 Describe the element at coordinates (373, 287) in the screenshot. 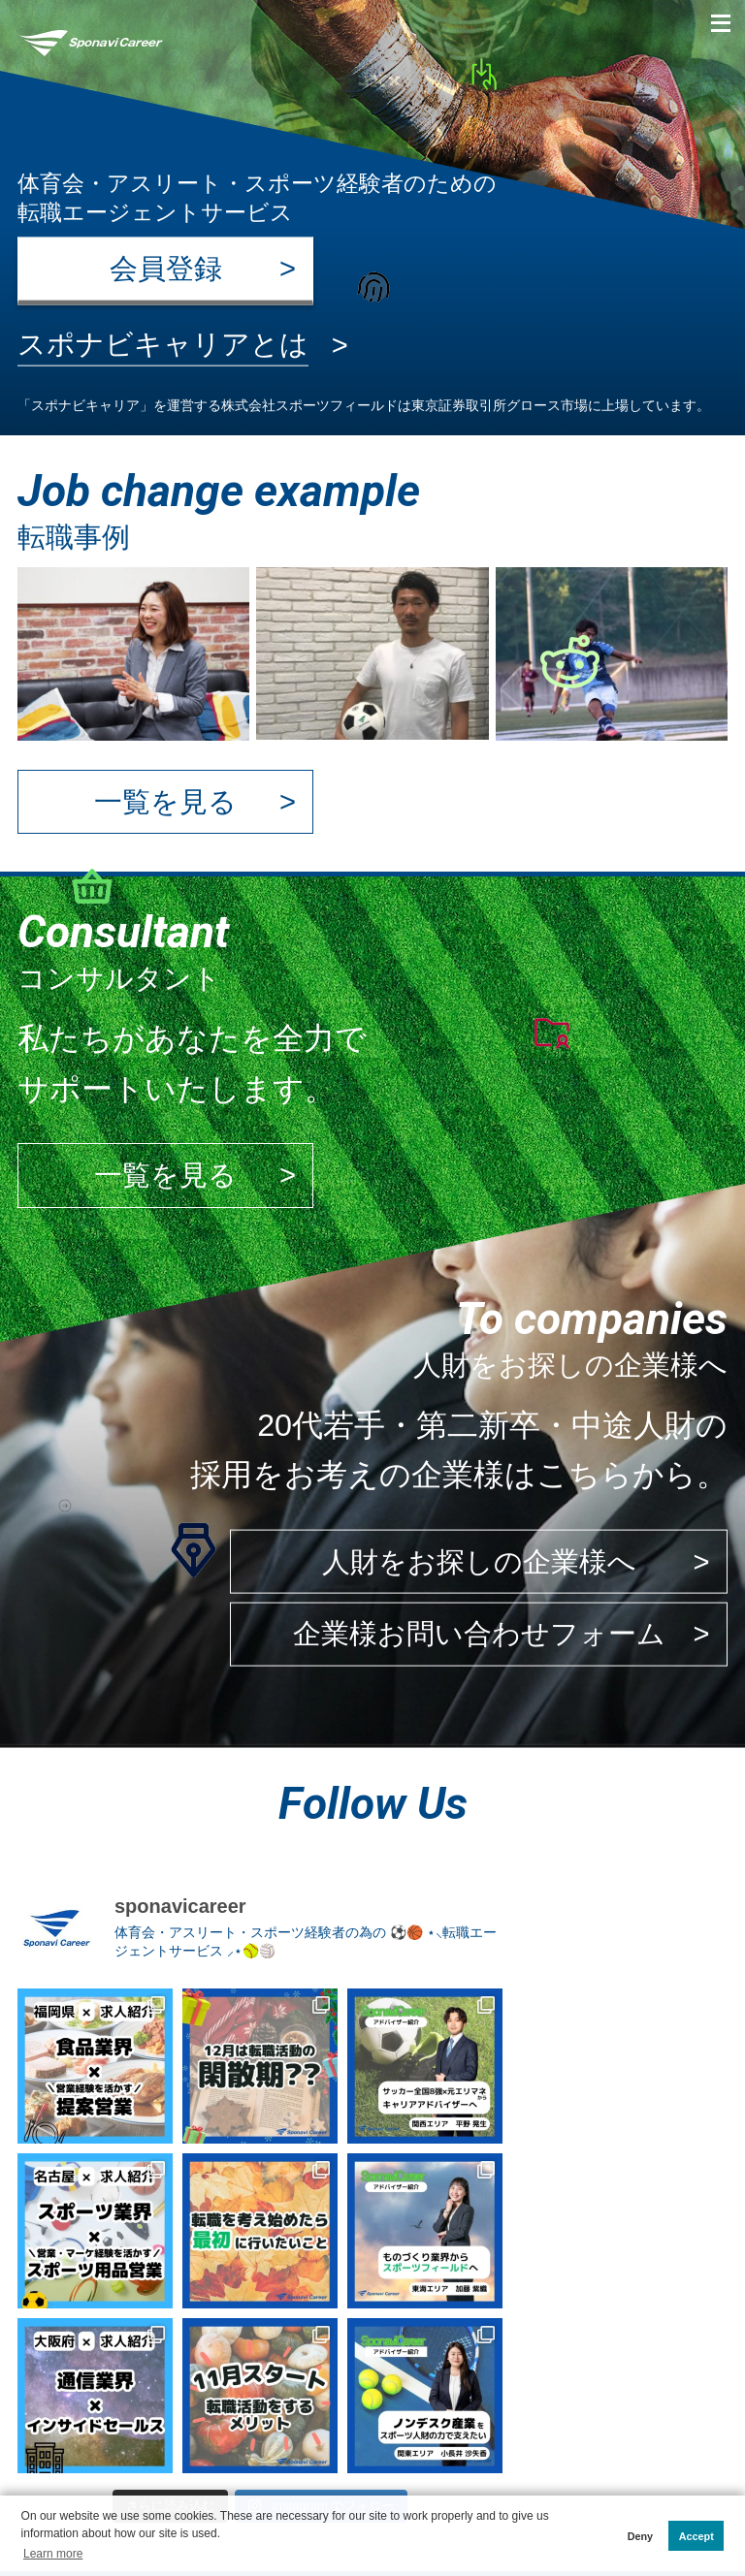

I see `authenticate with fingerprint` at that location.